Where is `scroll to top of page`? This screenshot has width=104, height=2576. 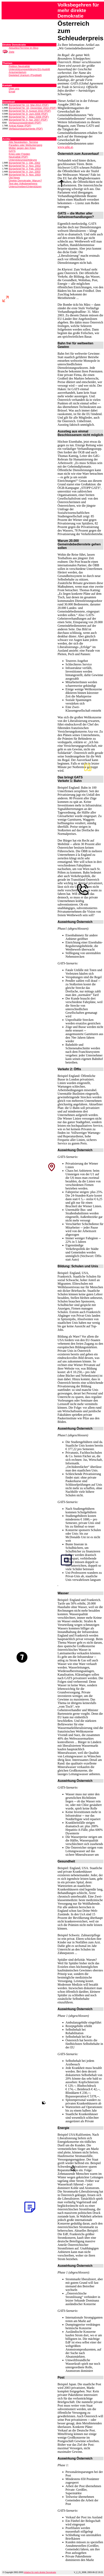
scroll to top of page is located at coordinates (62, 183).